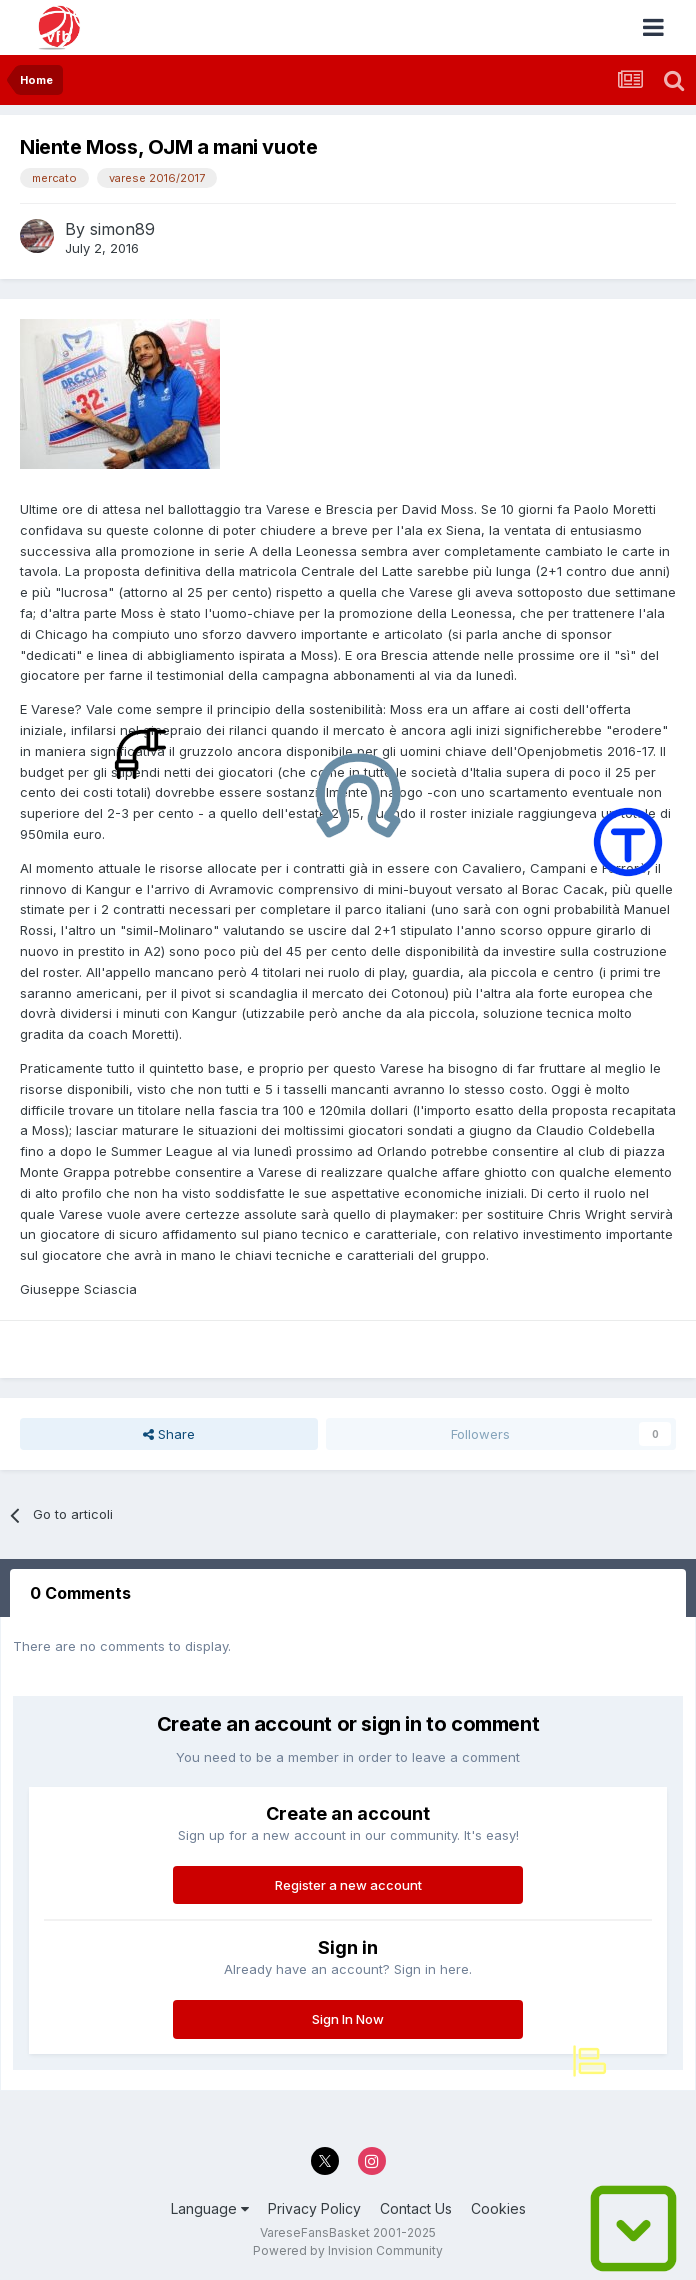  I want to click on align text or content to the left, so click(589, 2061).